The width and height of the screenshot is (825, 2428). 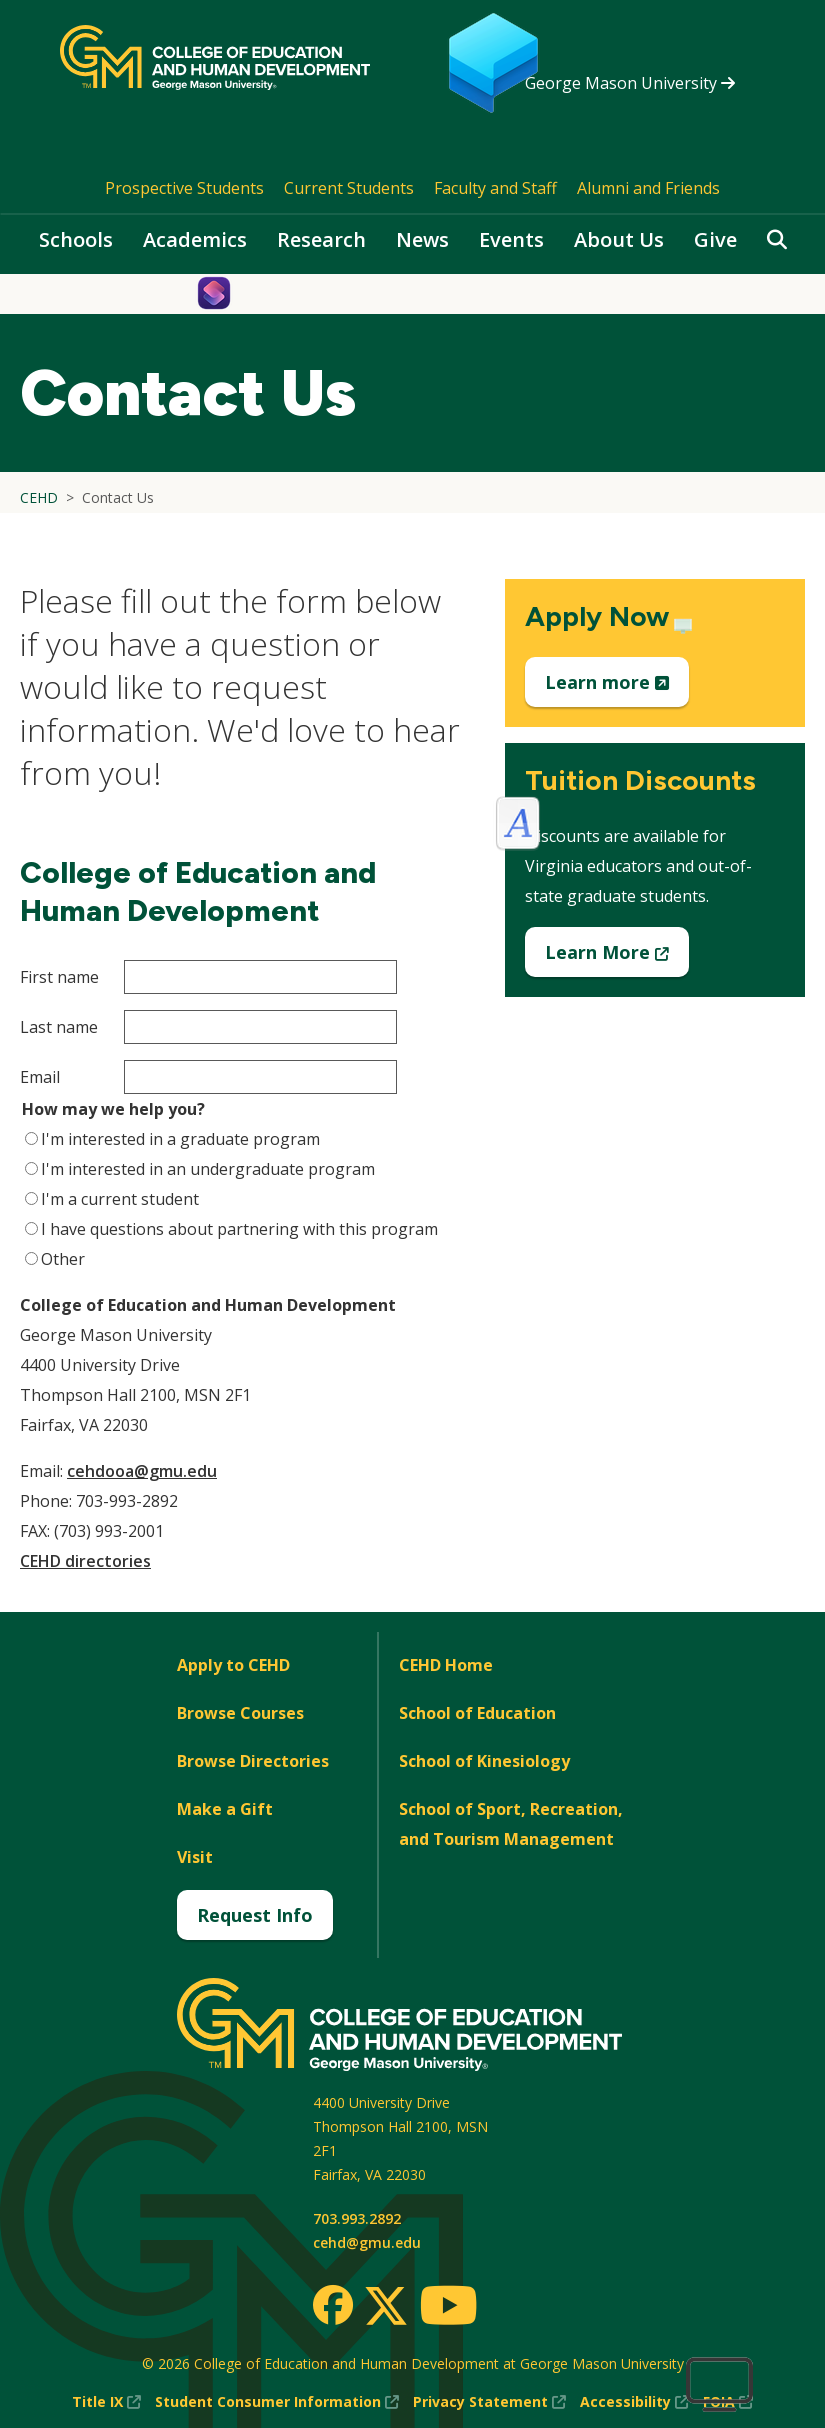 I want to click on access display settings, so click(x=719, y=2382).